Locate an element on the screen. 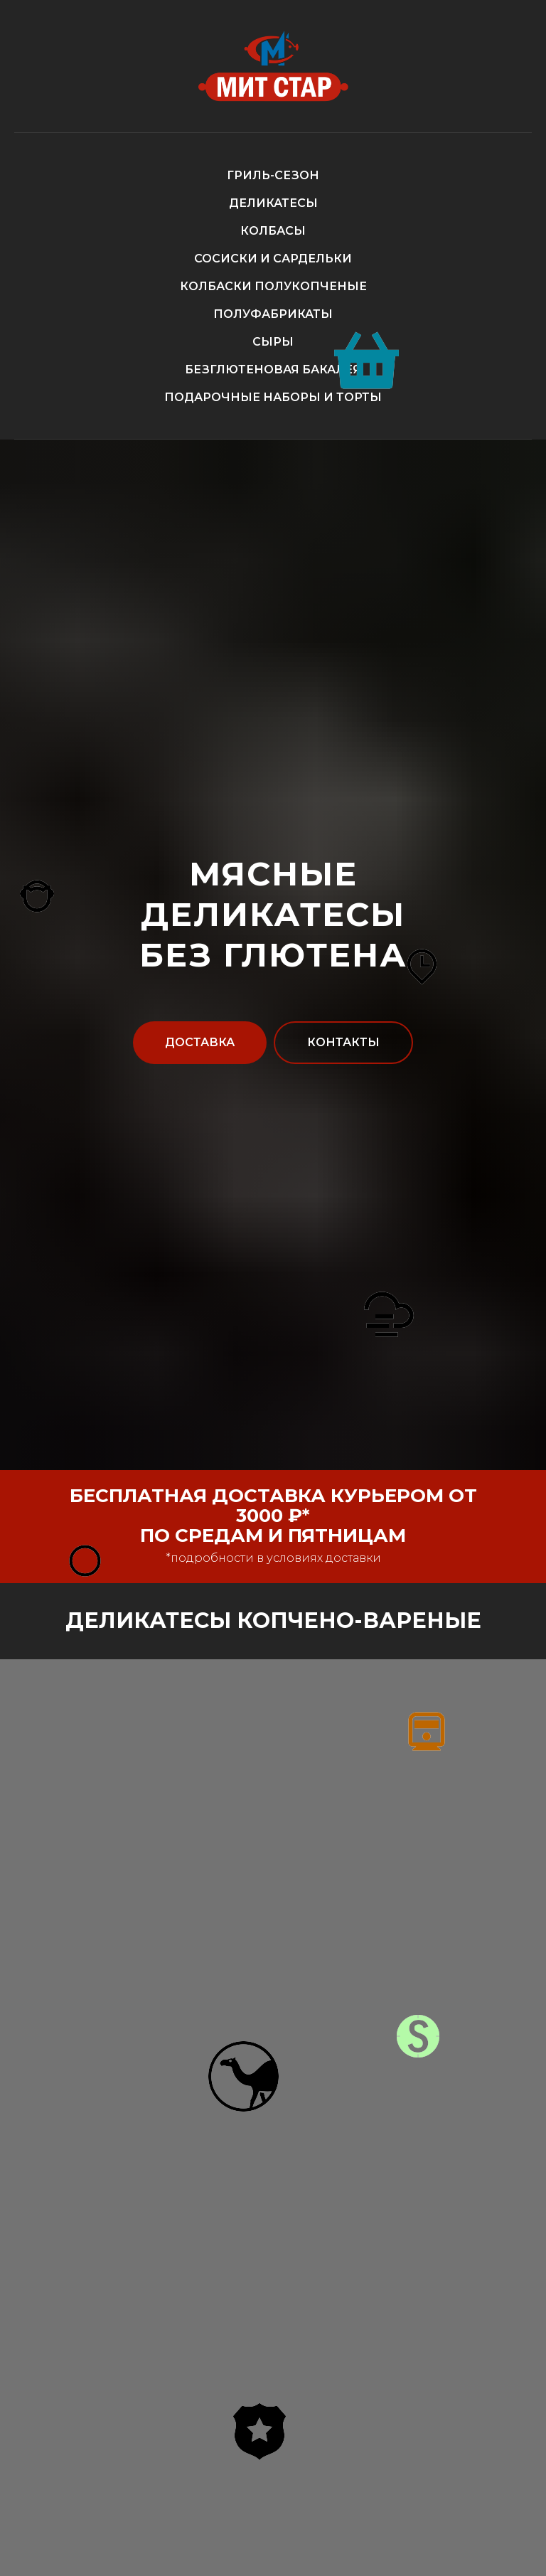  indicates law enforcement or security-related content is located at coordinates (259, 2431).